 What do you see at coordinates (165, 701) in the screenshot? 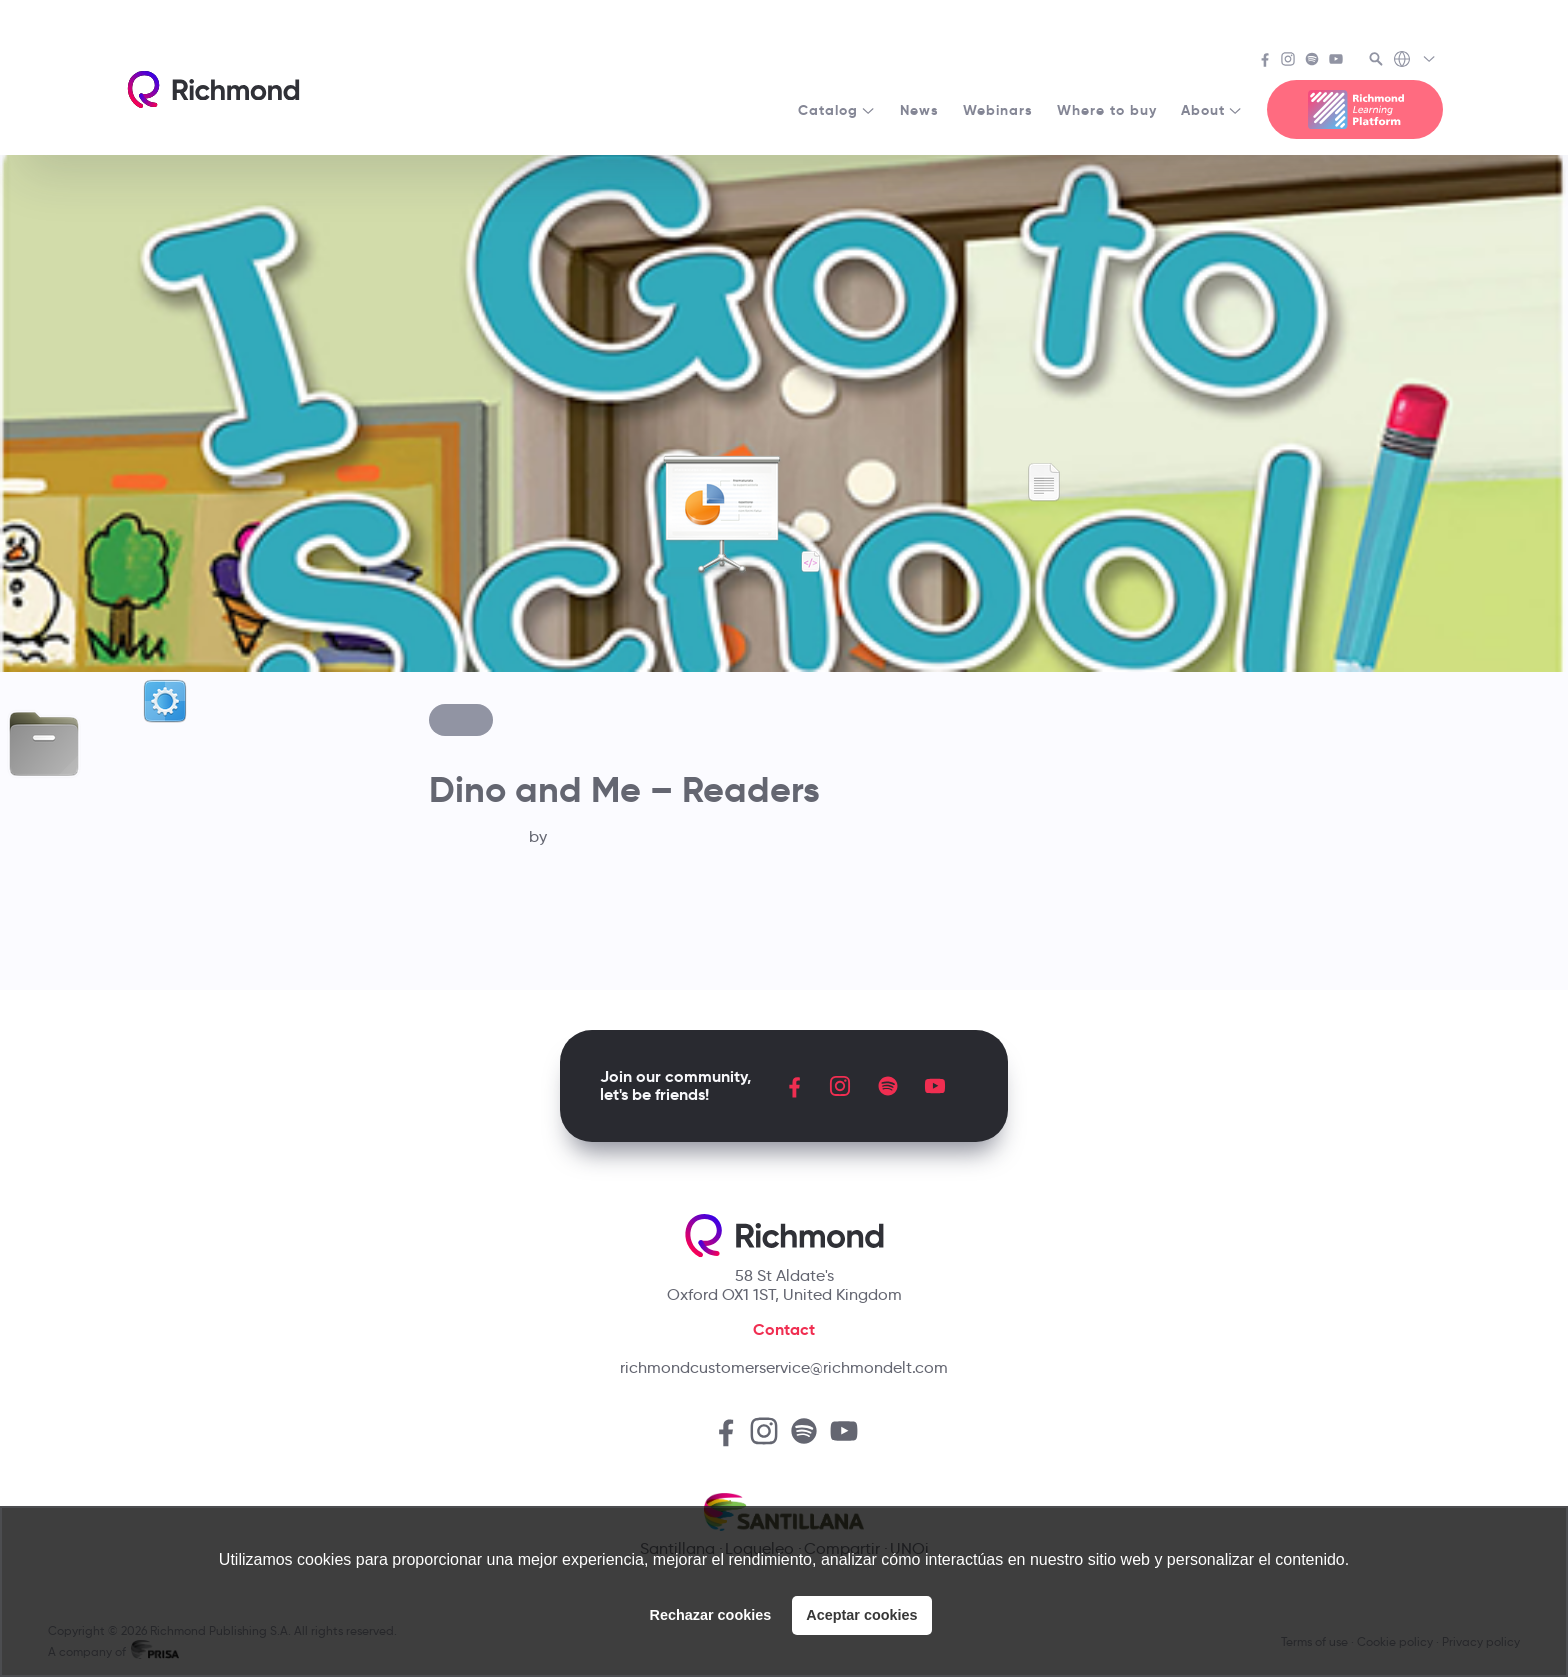
I see `open default applications settings` at bounding box center [165, 701].